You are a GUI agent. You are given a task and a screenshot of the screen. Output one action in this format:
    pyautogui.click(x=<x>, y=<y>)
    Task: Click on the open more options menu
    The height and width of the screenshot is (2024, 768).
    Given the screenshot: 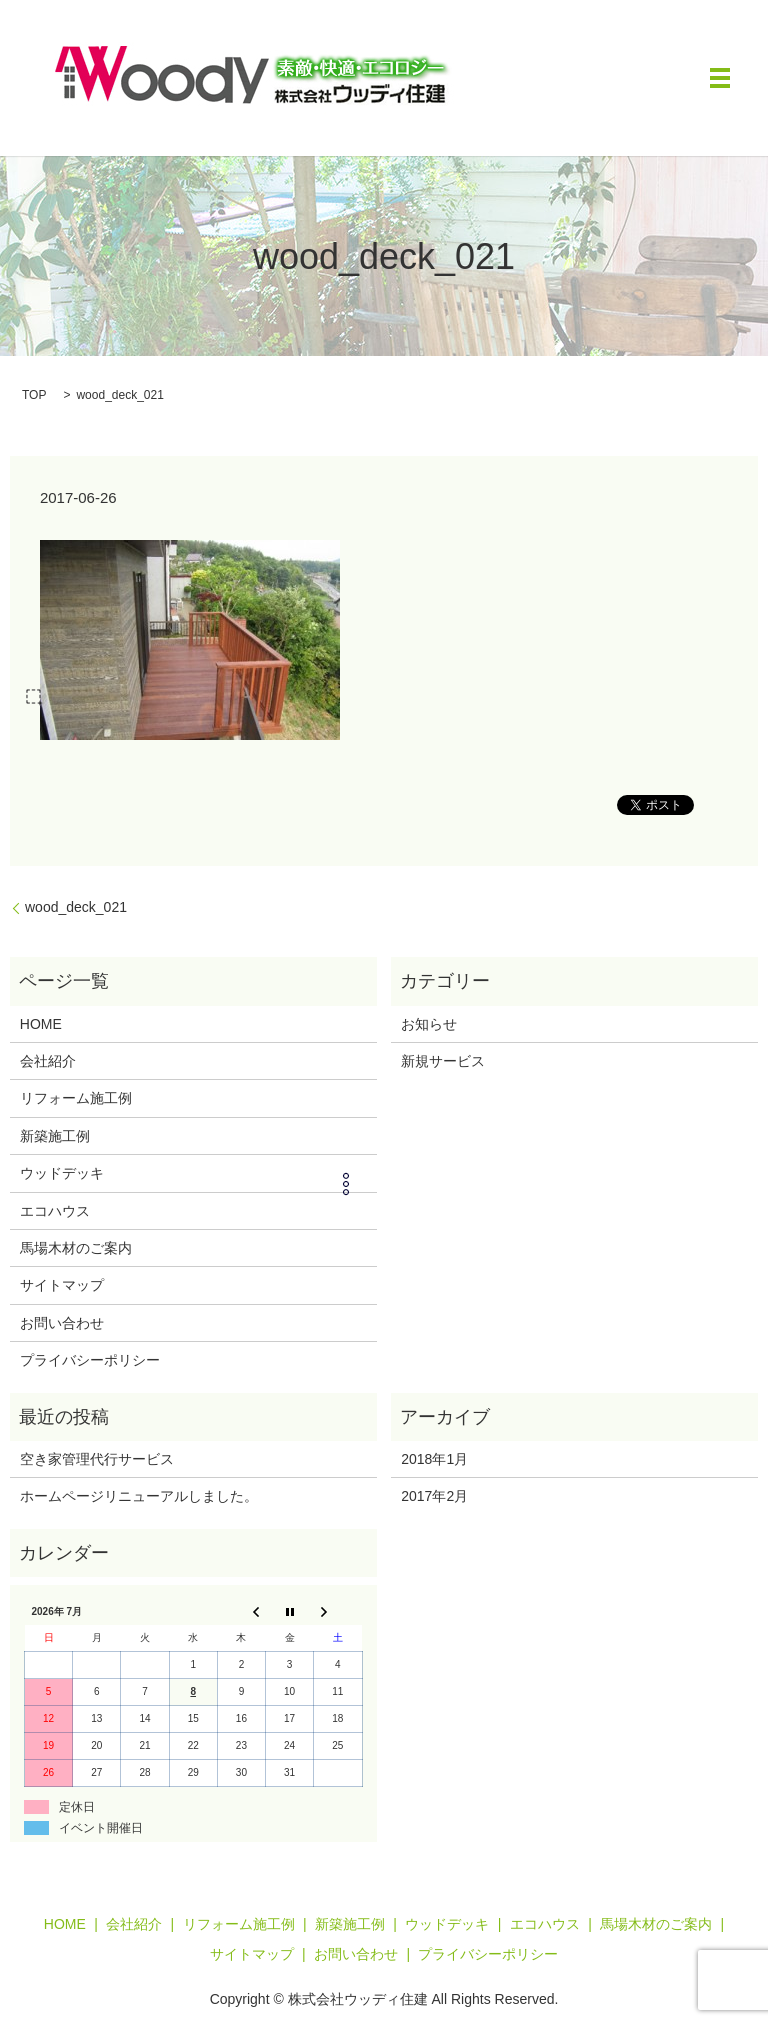 What is the action you would take?
    pyautogui.click(x=346, y=1184)
    